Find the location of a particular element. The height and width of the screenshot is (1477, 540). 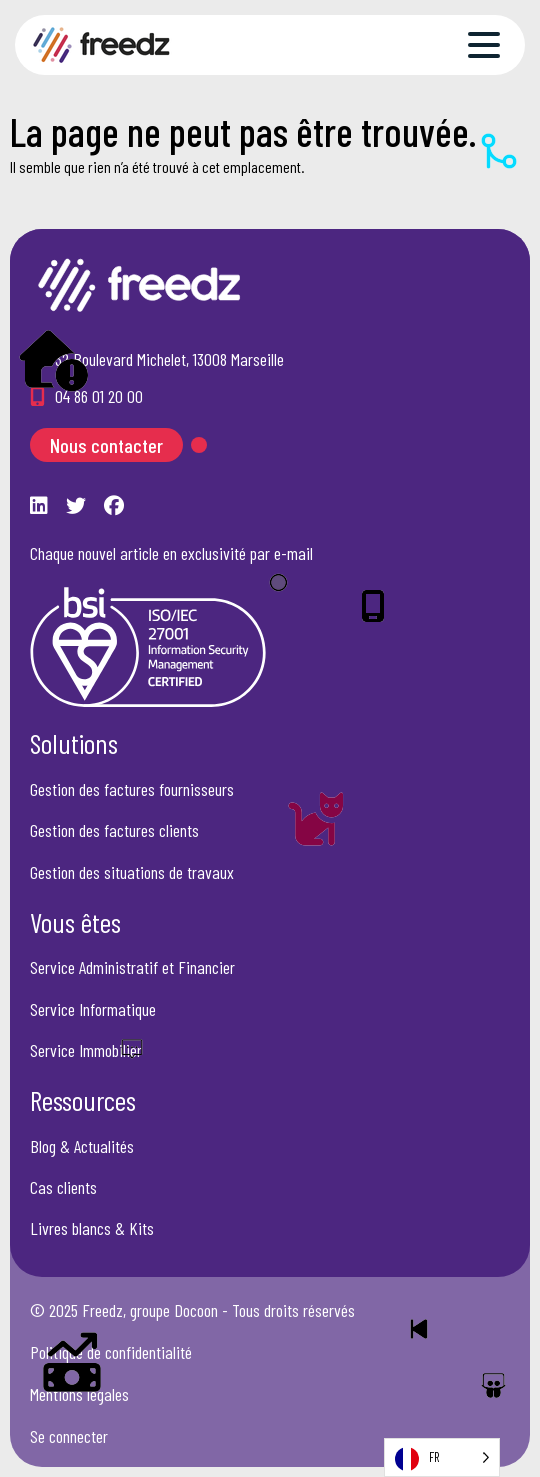

home alert or warning notification is located at coordinates (52, 359).